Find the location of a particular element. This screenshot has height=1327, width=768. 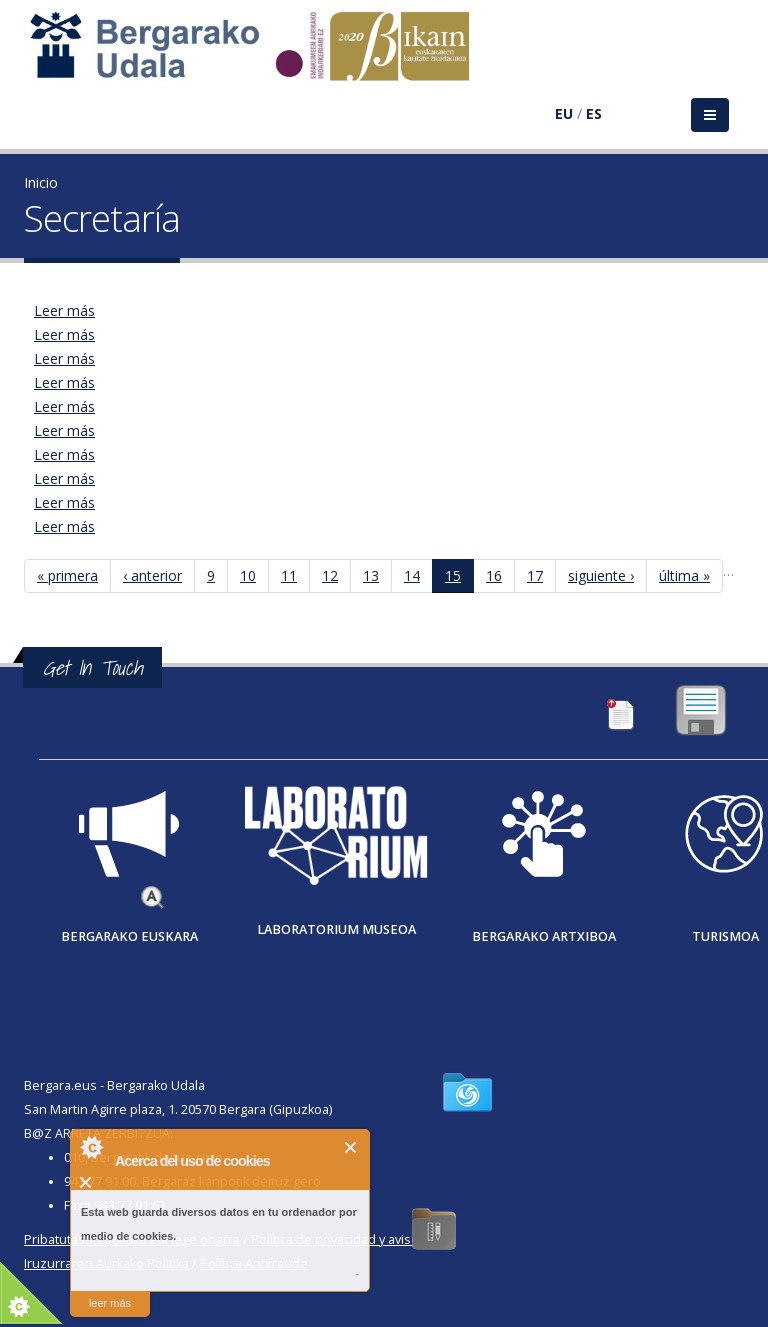

open deepin OS system folder is located at coordinates (467, 1093).